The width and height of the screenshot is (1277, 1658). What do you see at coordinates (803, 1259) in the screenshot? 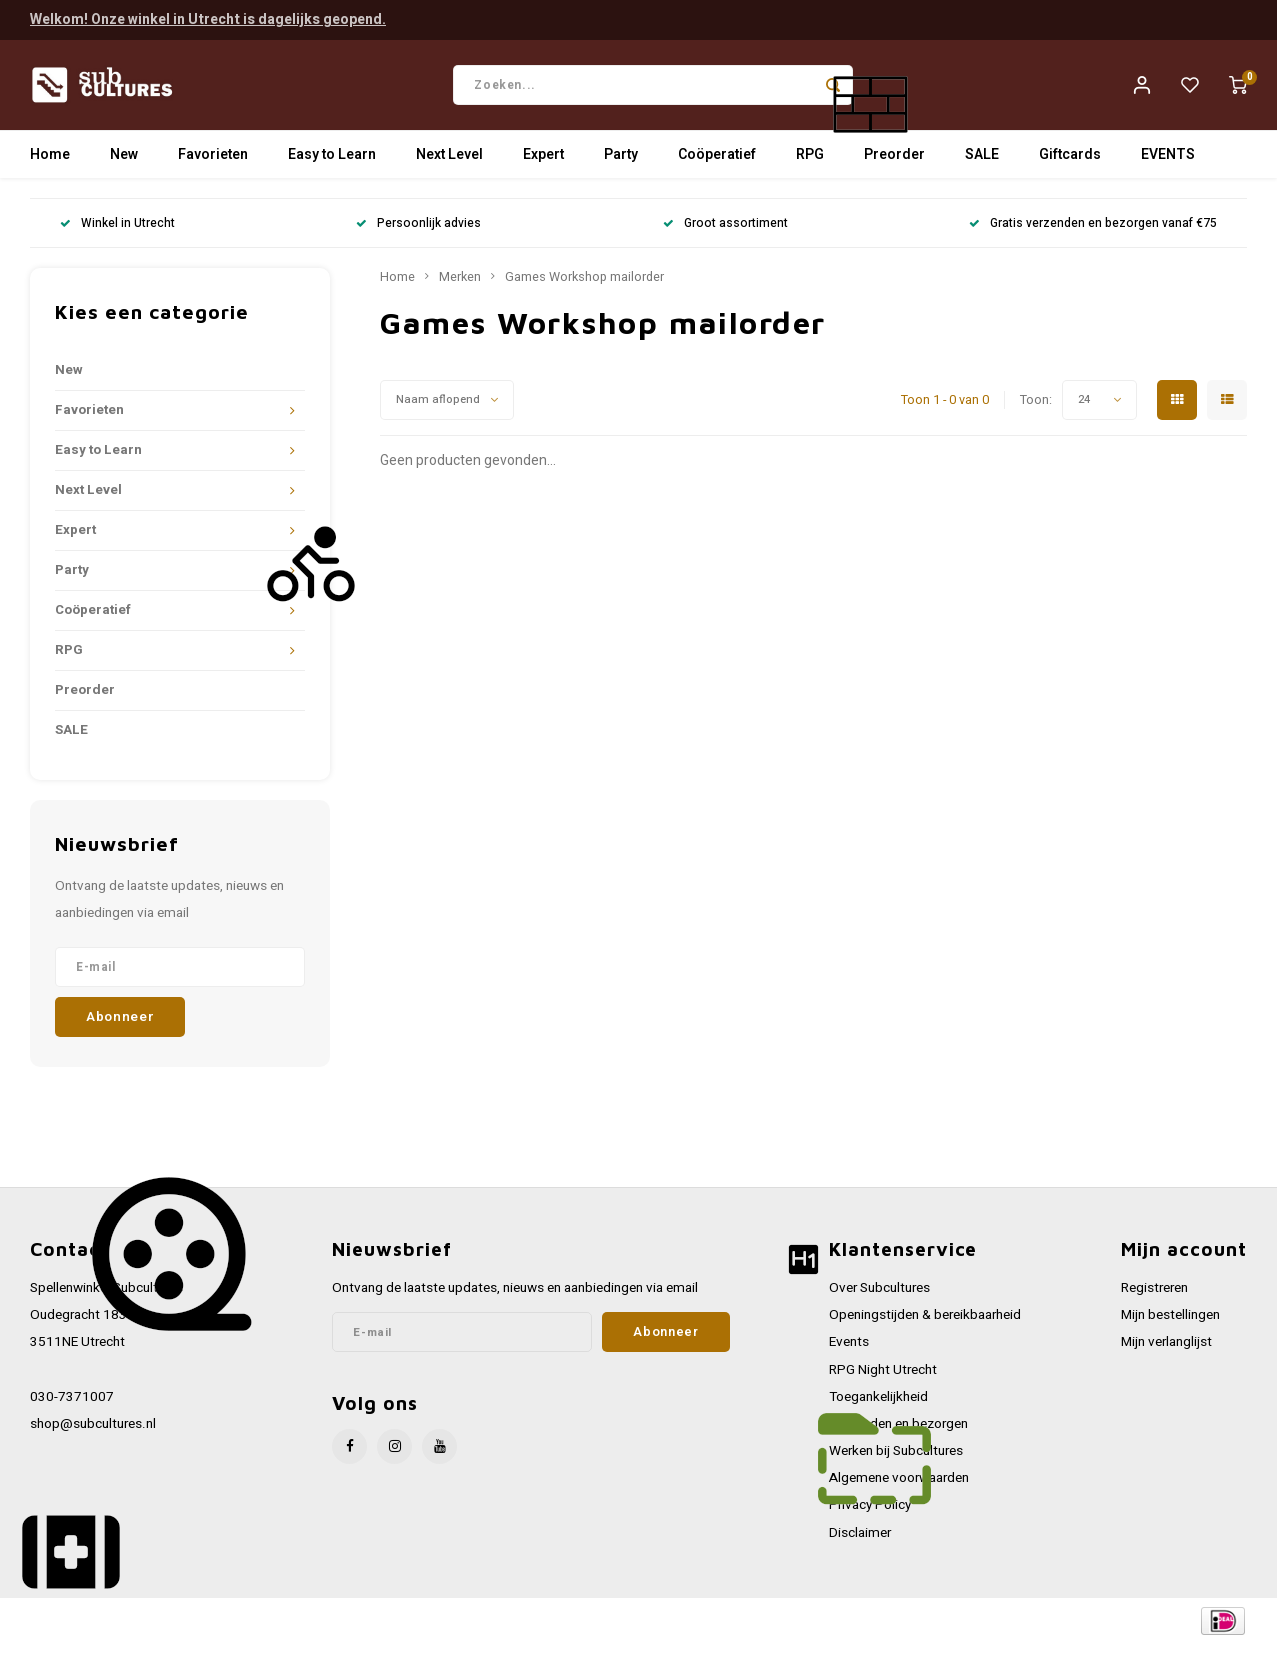
I see `format text as heading level 1` at bounding box center [803, 1259].